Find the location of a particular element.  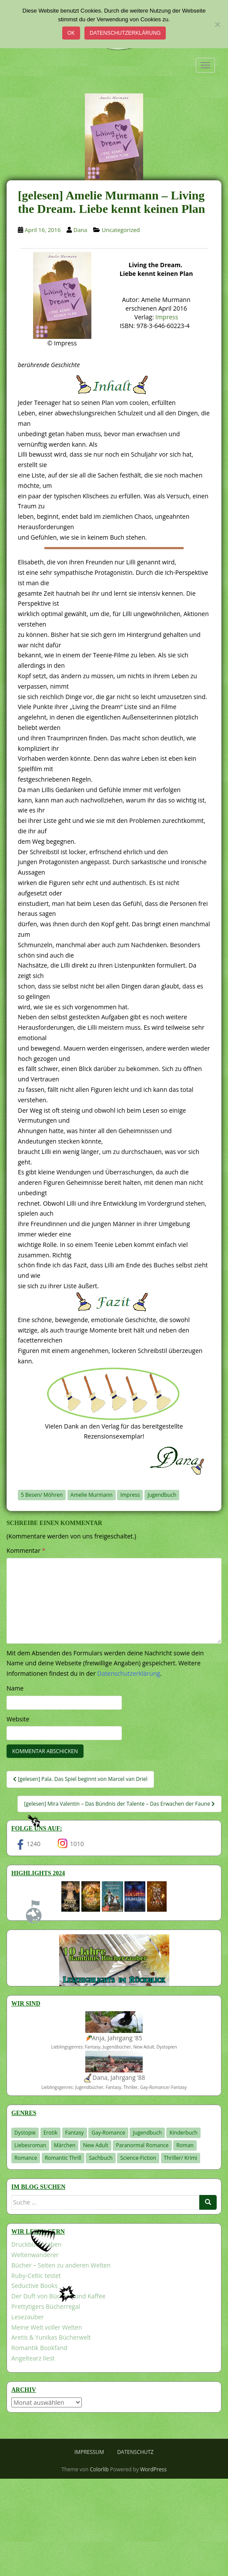

conquer or claim a planet in a strategy game is located at coordinates (34, 1911).